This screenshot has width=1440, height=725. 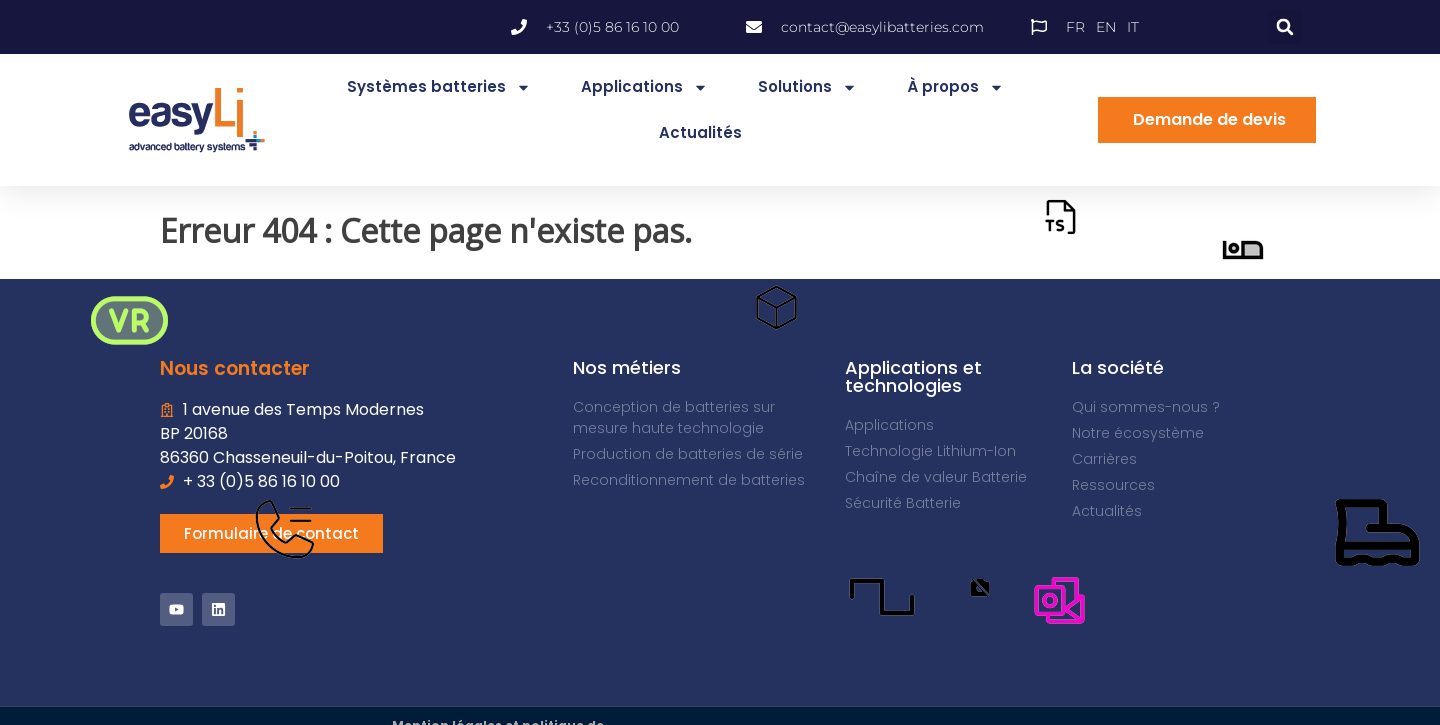 I want to click on select a first-class or business suite seat, so click(x=1243, y=250).